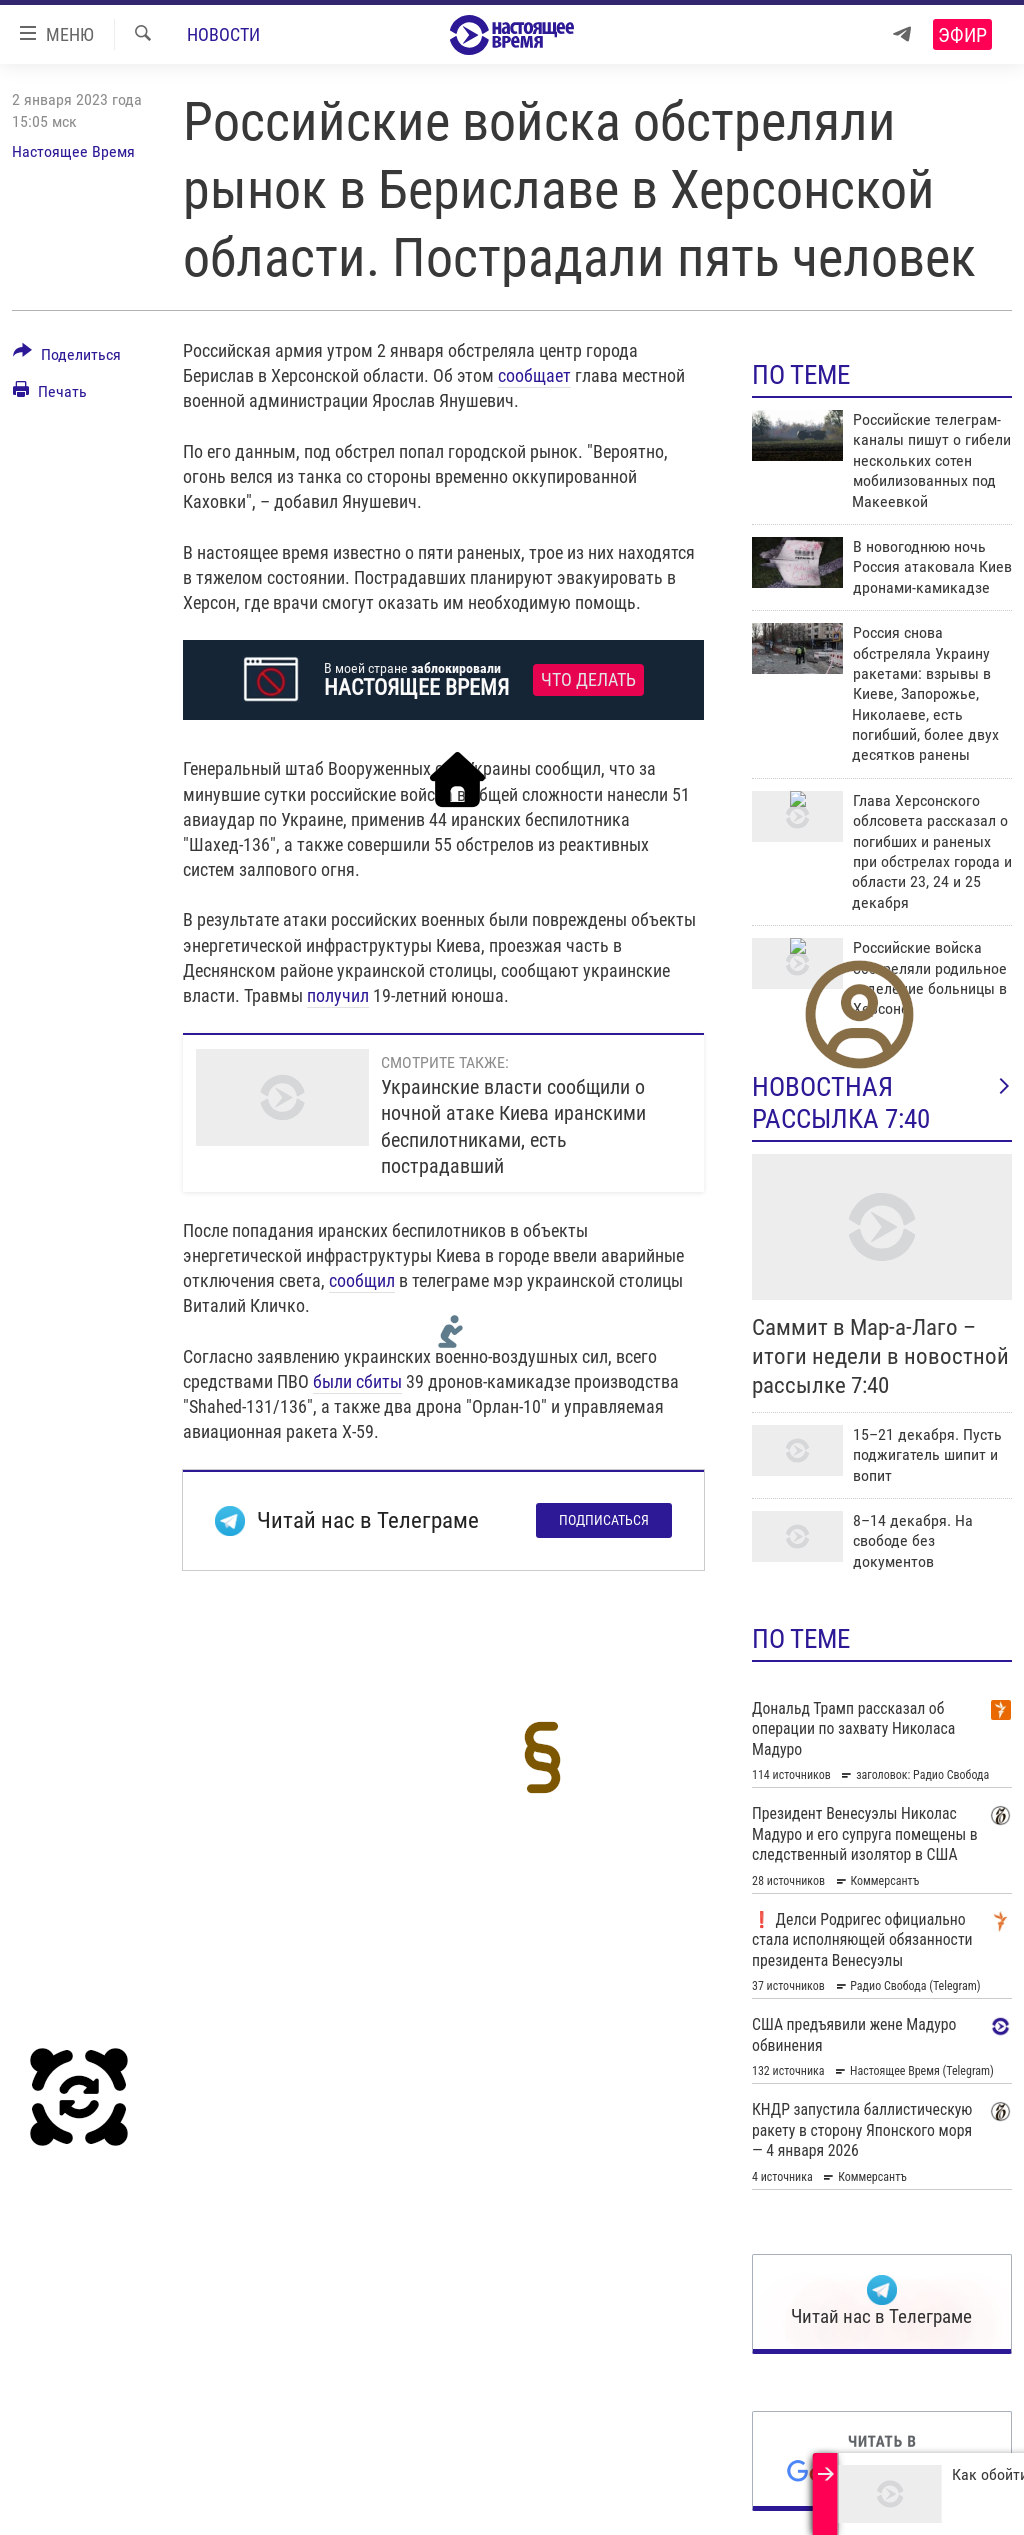  I want to click on navigate to home screen, so click(457, 779).